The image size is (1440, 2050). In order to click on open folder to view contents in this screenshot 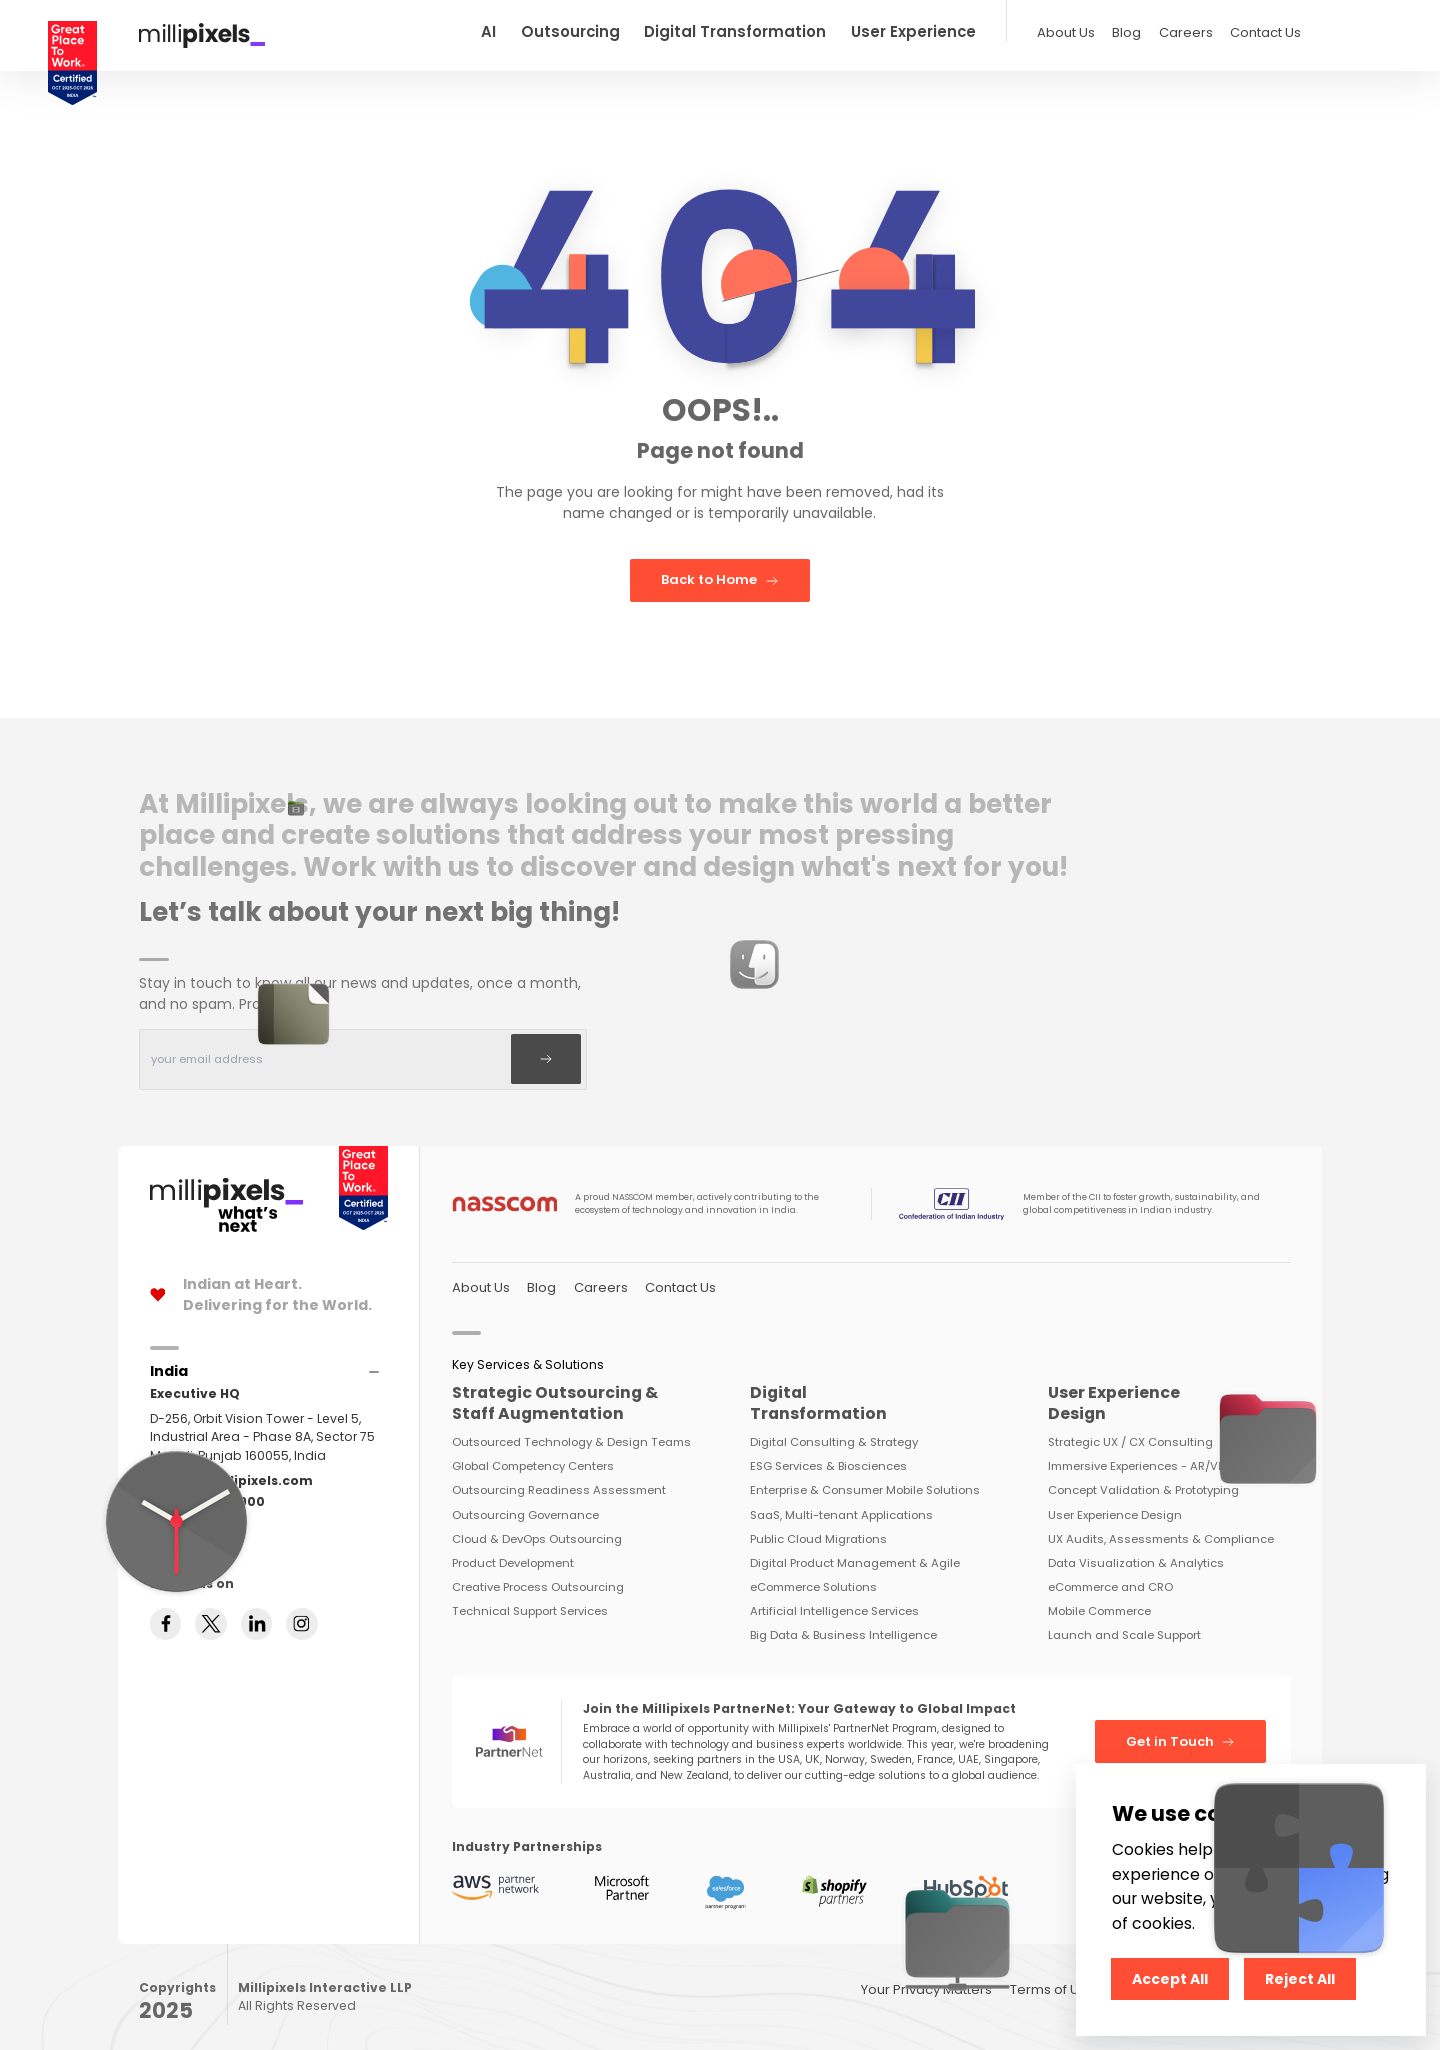, I will do `click(1268, 1439)`.